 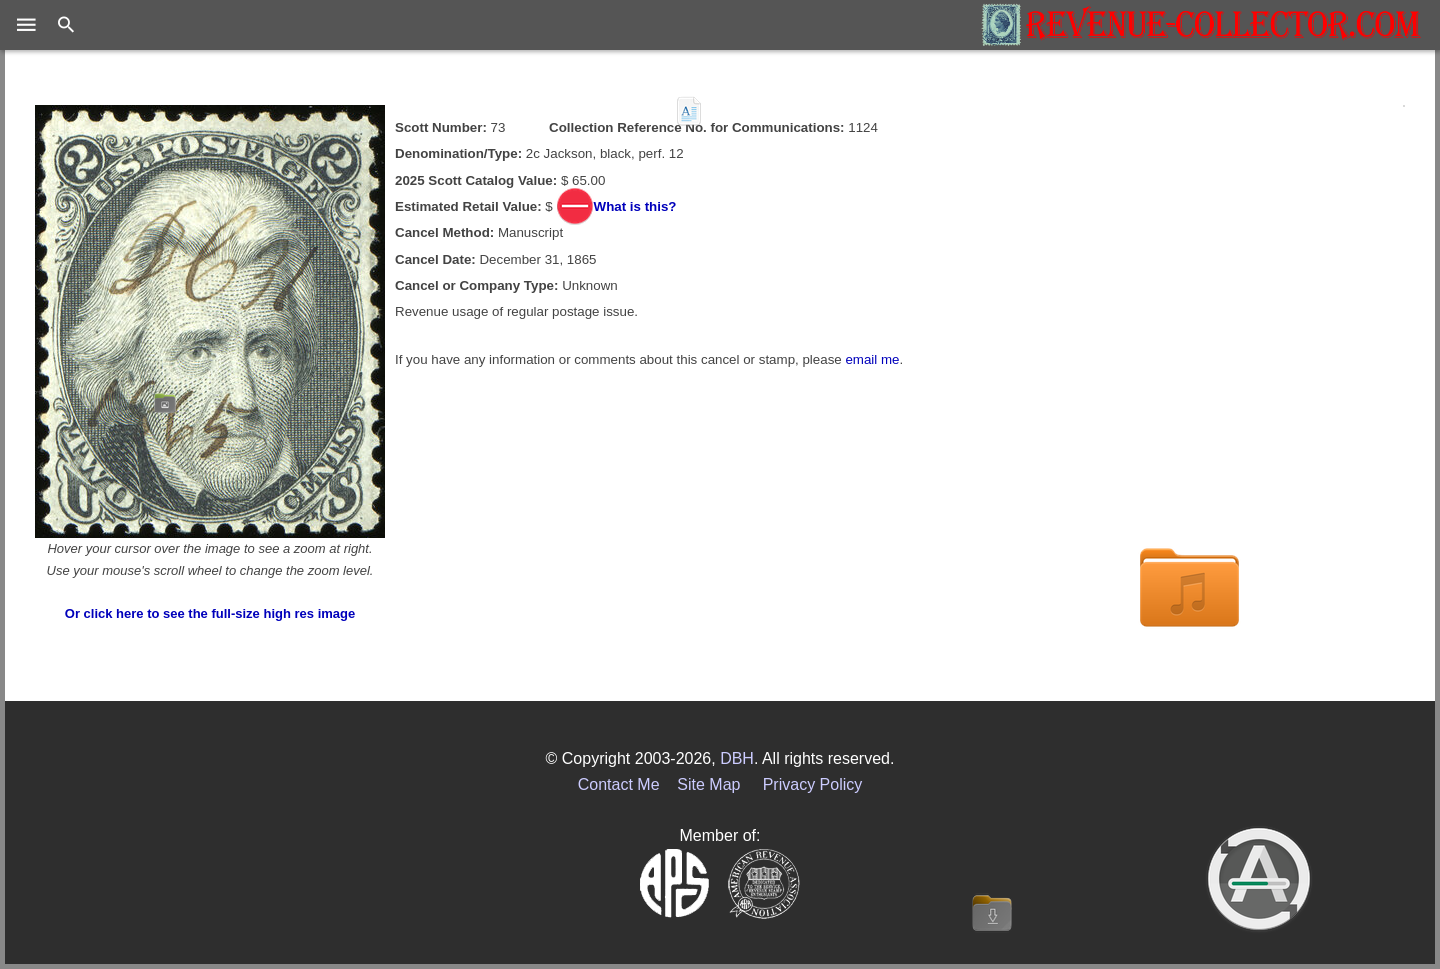 I want to click on open your music files folder, so click(x=1189, y=587).